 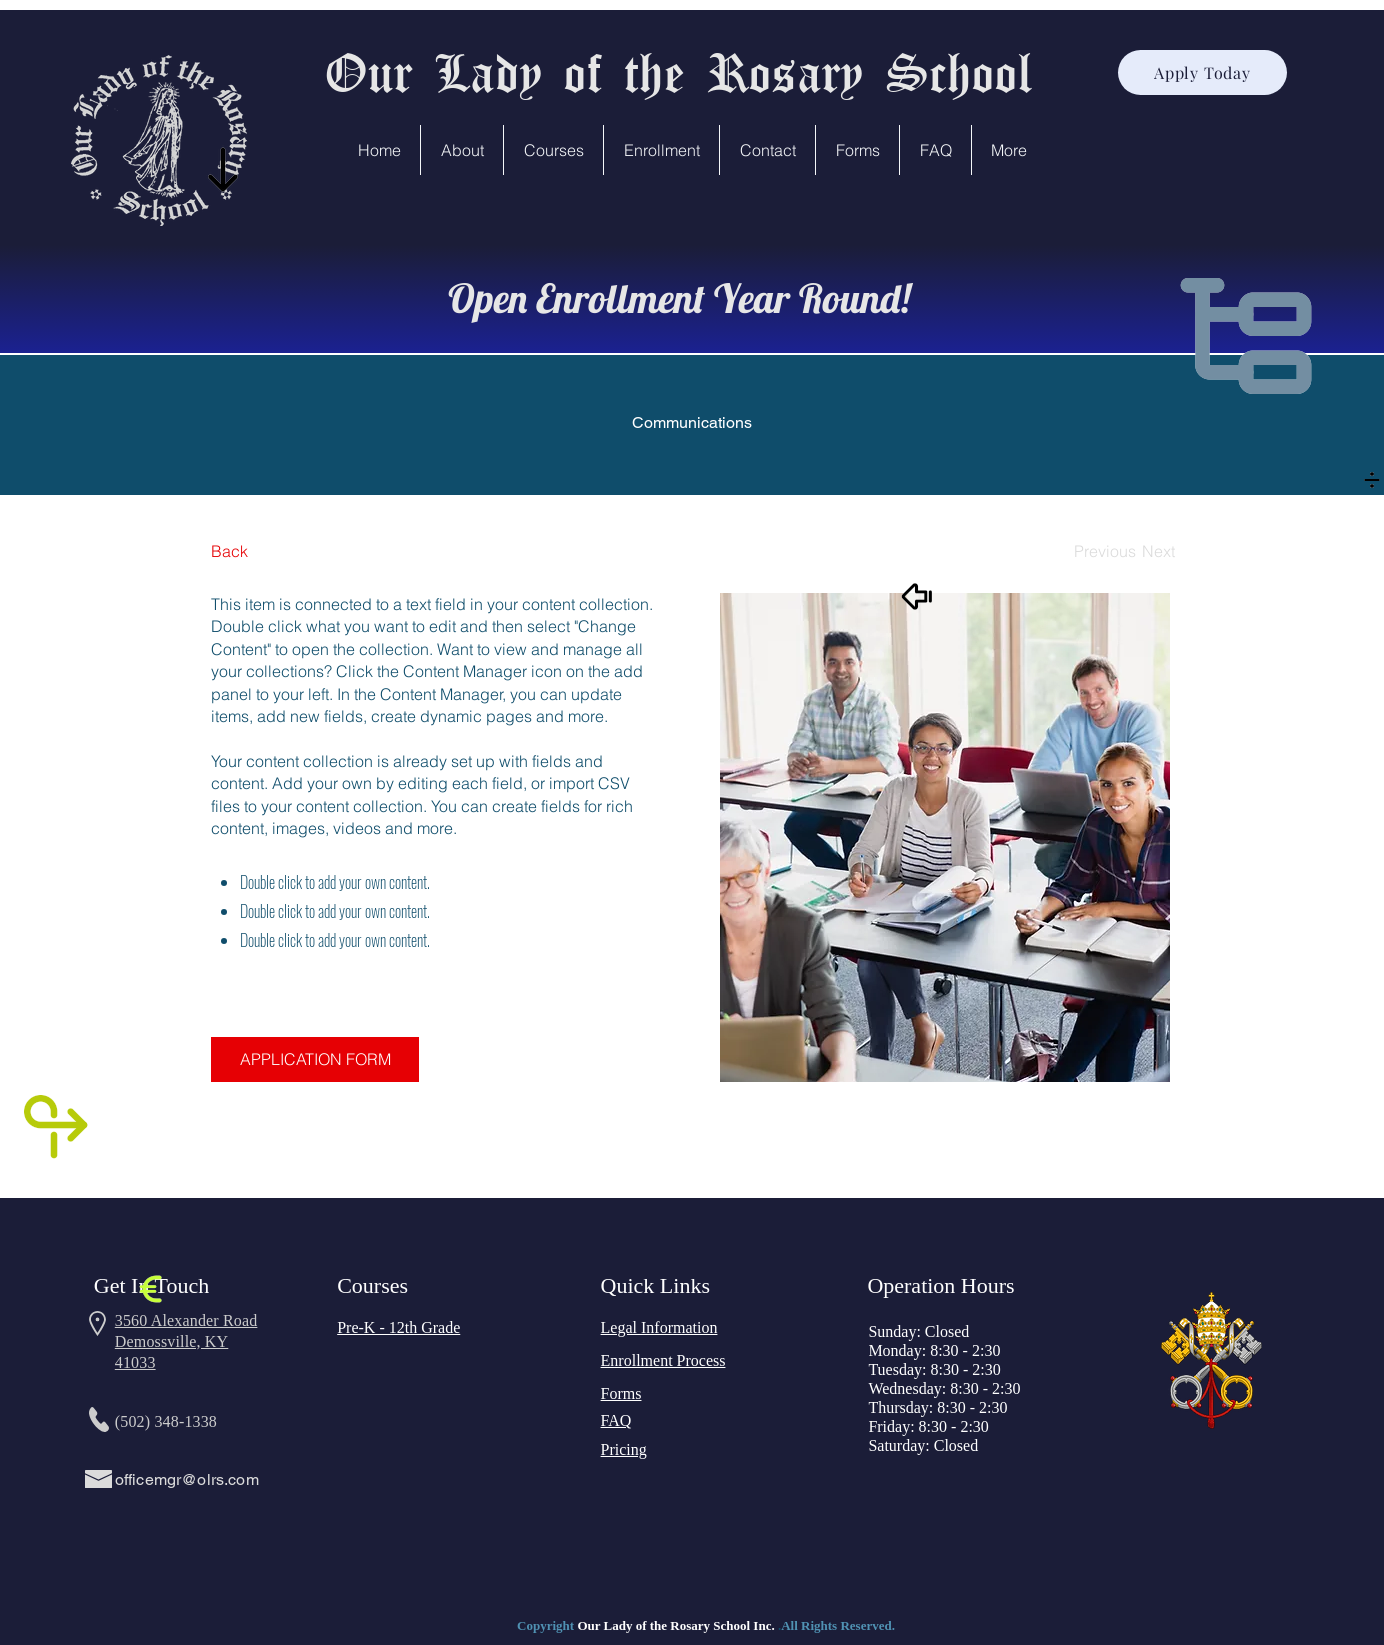 What do you see at coordinates (1372, 480) in the screenshot?
I see `perform a division calculation` at bounding box center [1372, 480].